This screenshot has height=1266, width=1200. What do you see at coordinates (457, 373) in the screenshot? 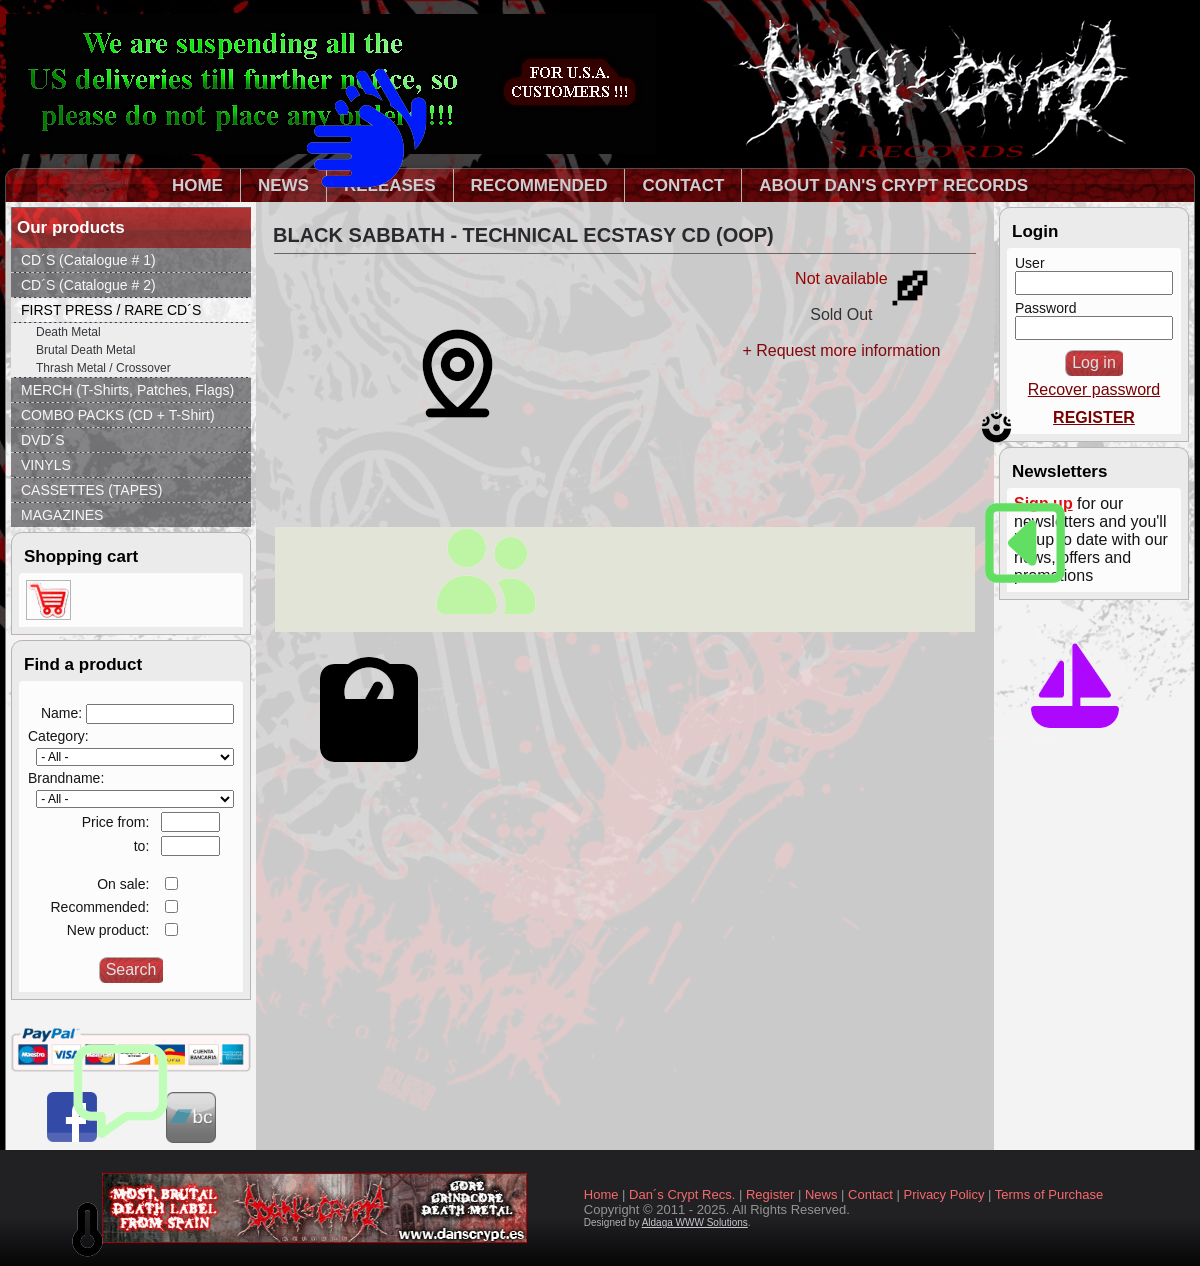
I see `view location on map` at bounding box center [457, 373].